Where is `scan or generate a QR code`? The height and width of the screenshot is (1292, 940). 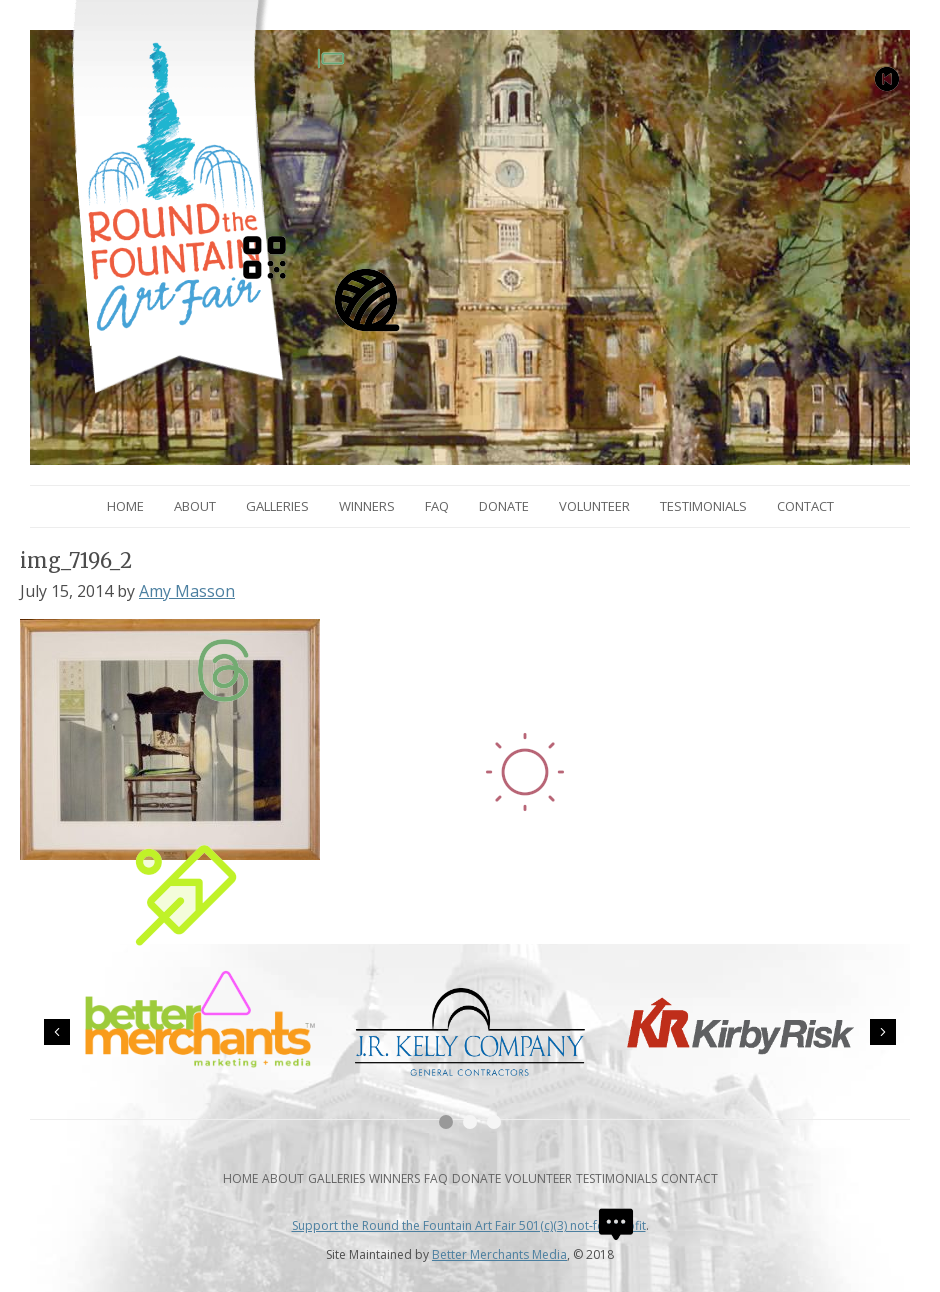 scan or generate a QR code is located at coordinates (264, 257).